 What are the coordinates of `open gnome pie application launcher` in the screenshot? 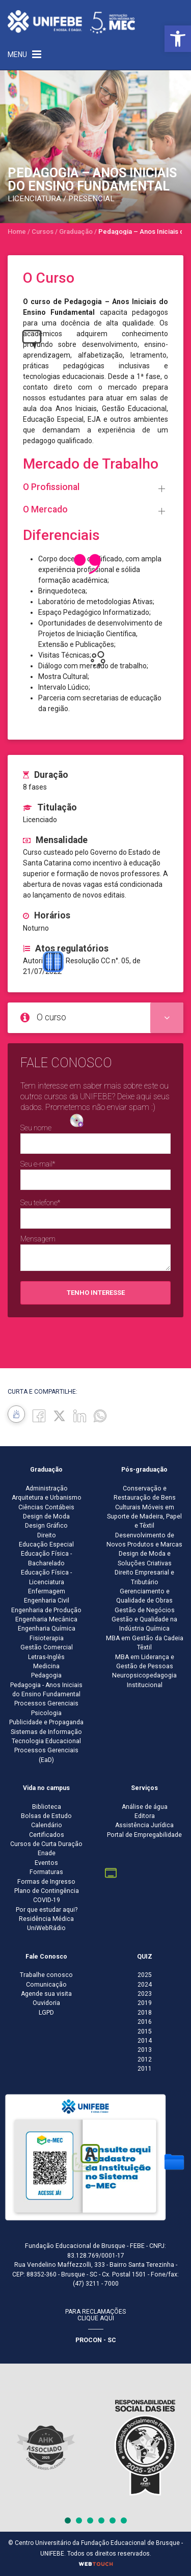 It's located at (98, 659).